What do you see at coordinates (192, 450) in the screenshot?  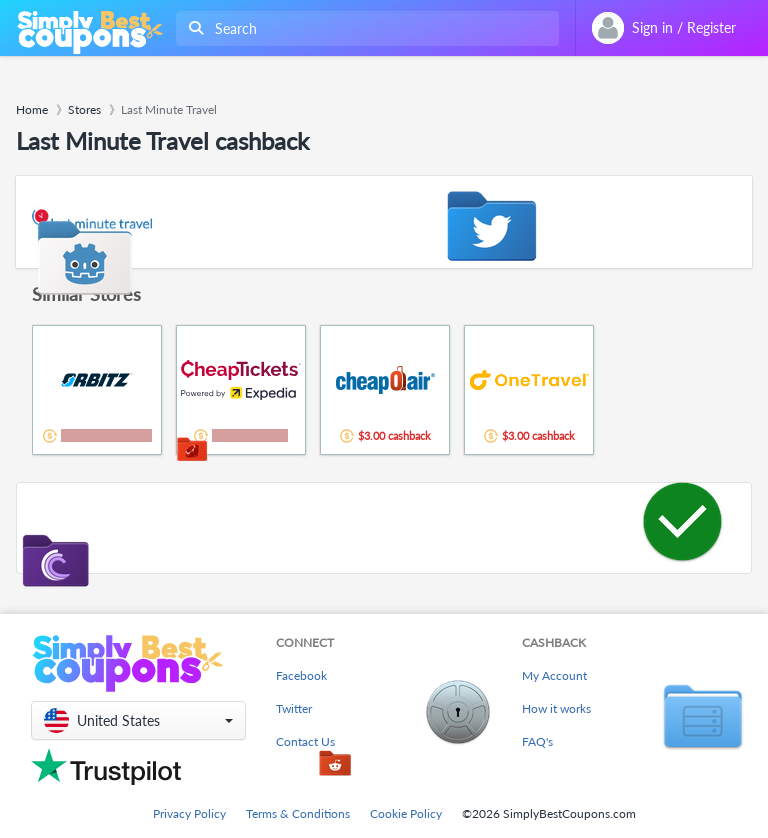 I see `folder containing ruby programming files` at bounding box center [192, 450].